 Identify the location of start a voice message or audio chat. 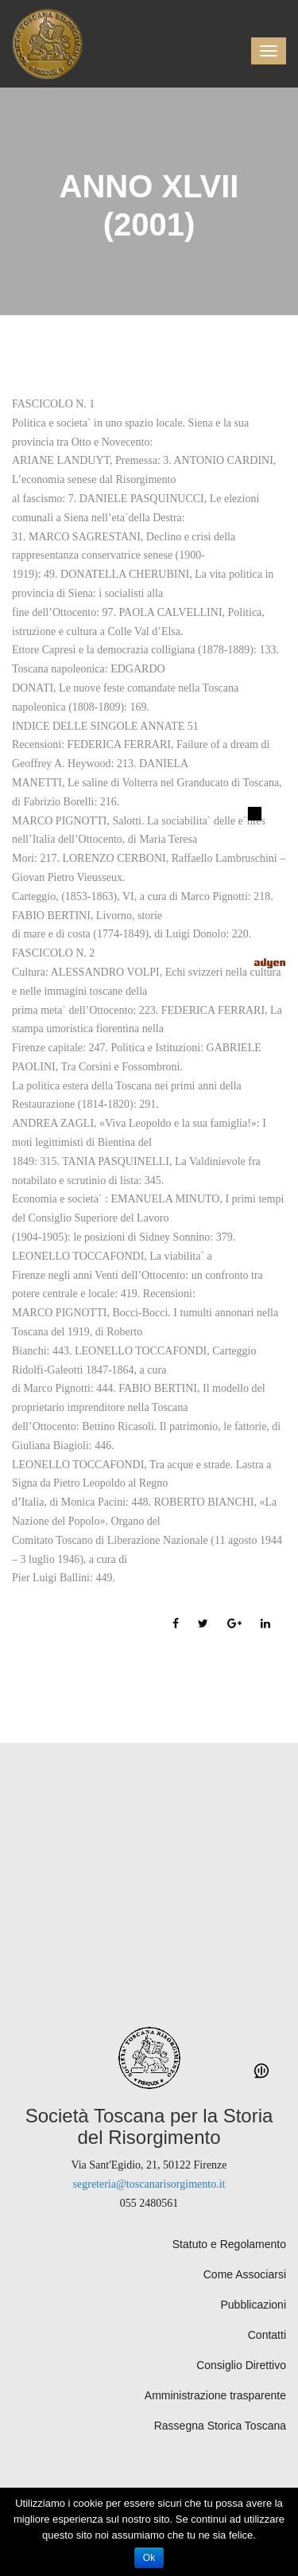
(261, 2071).